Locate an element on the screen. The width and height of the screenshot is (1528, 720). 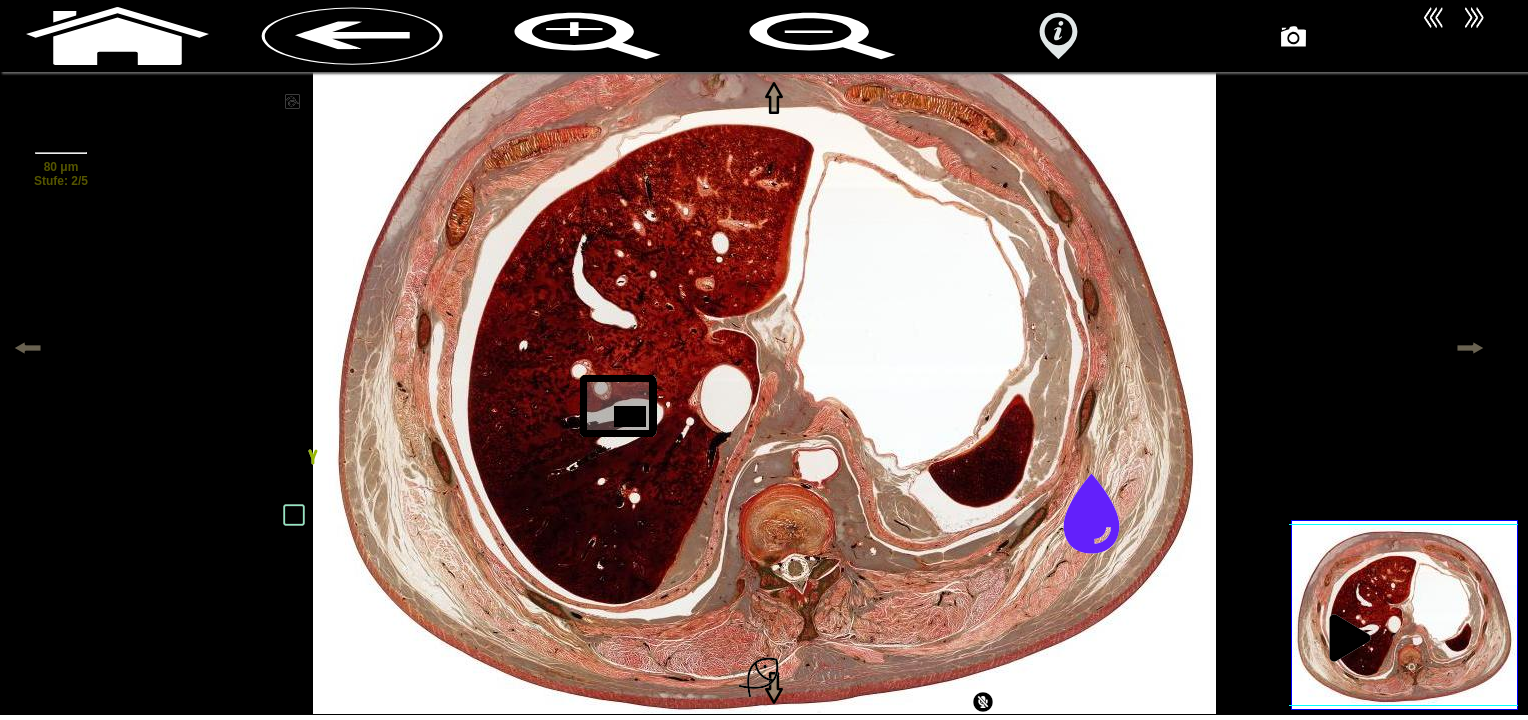
access fishing or aquatic content is located at coordinates (760, 676).